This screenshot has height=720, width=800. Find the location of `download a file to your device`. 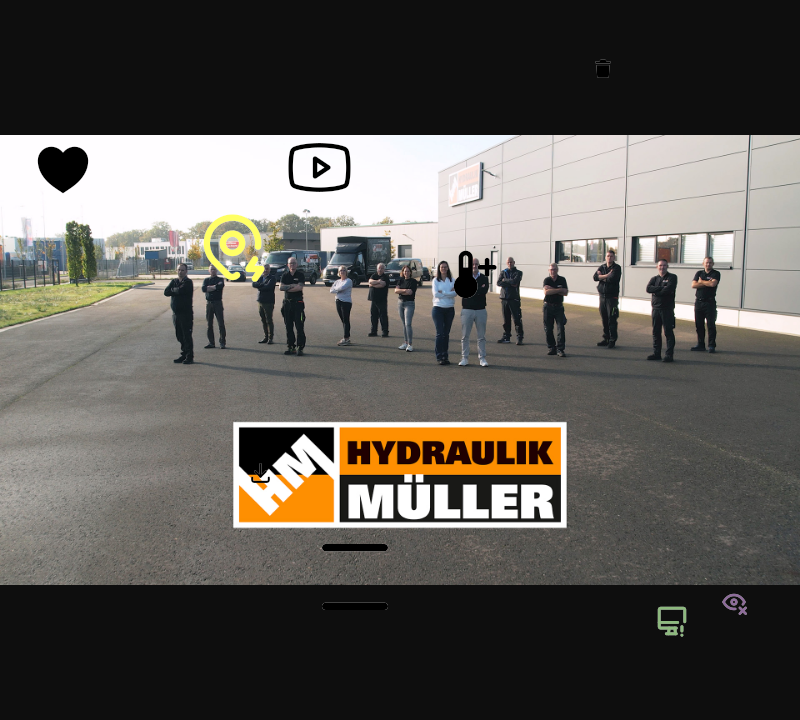

download a file to your device is located at coordinates (260, 472).